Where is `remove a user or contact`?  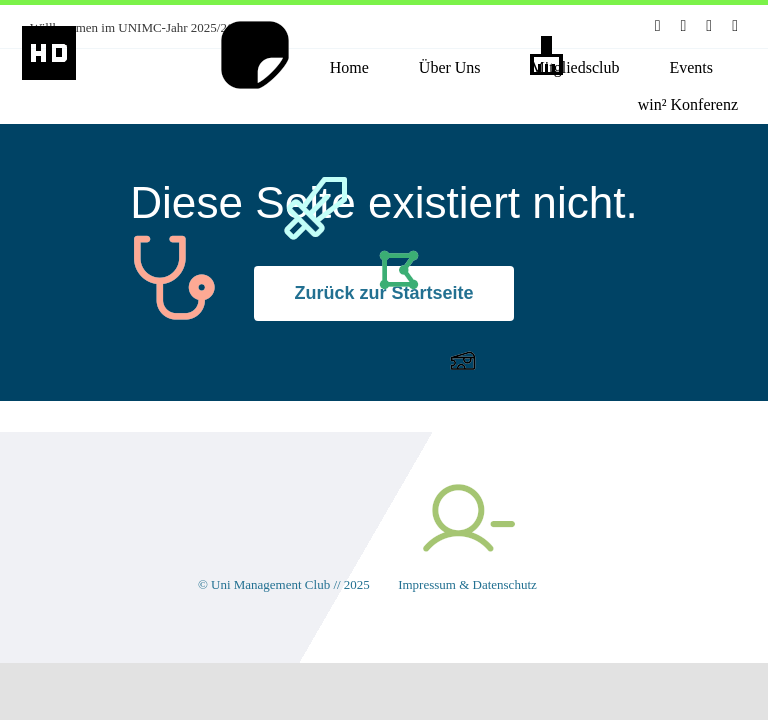
remove a user or contact is located at coordinates (466, 521).